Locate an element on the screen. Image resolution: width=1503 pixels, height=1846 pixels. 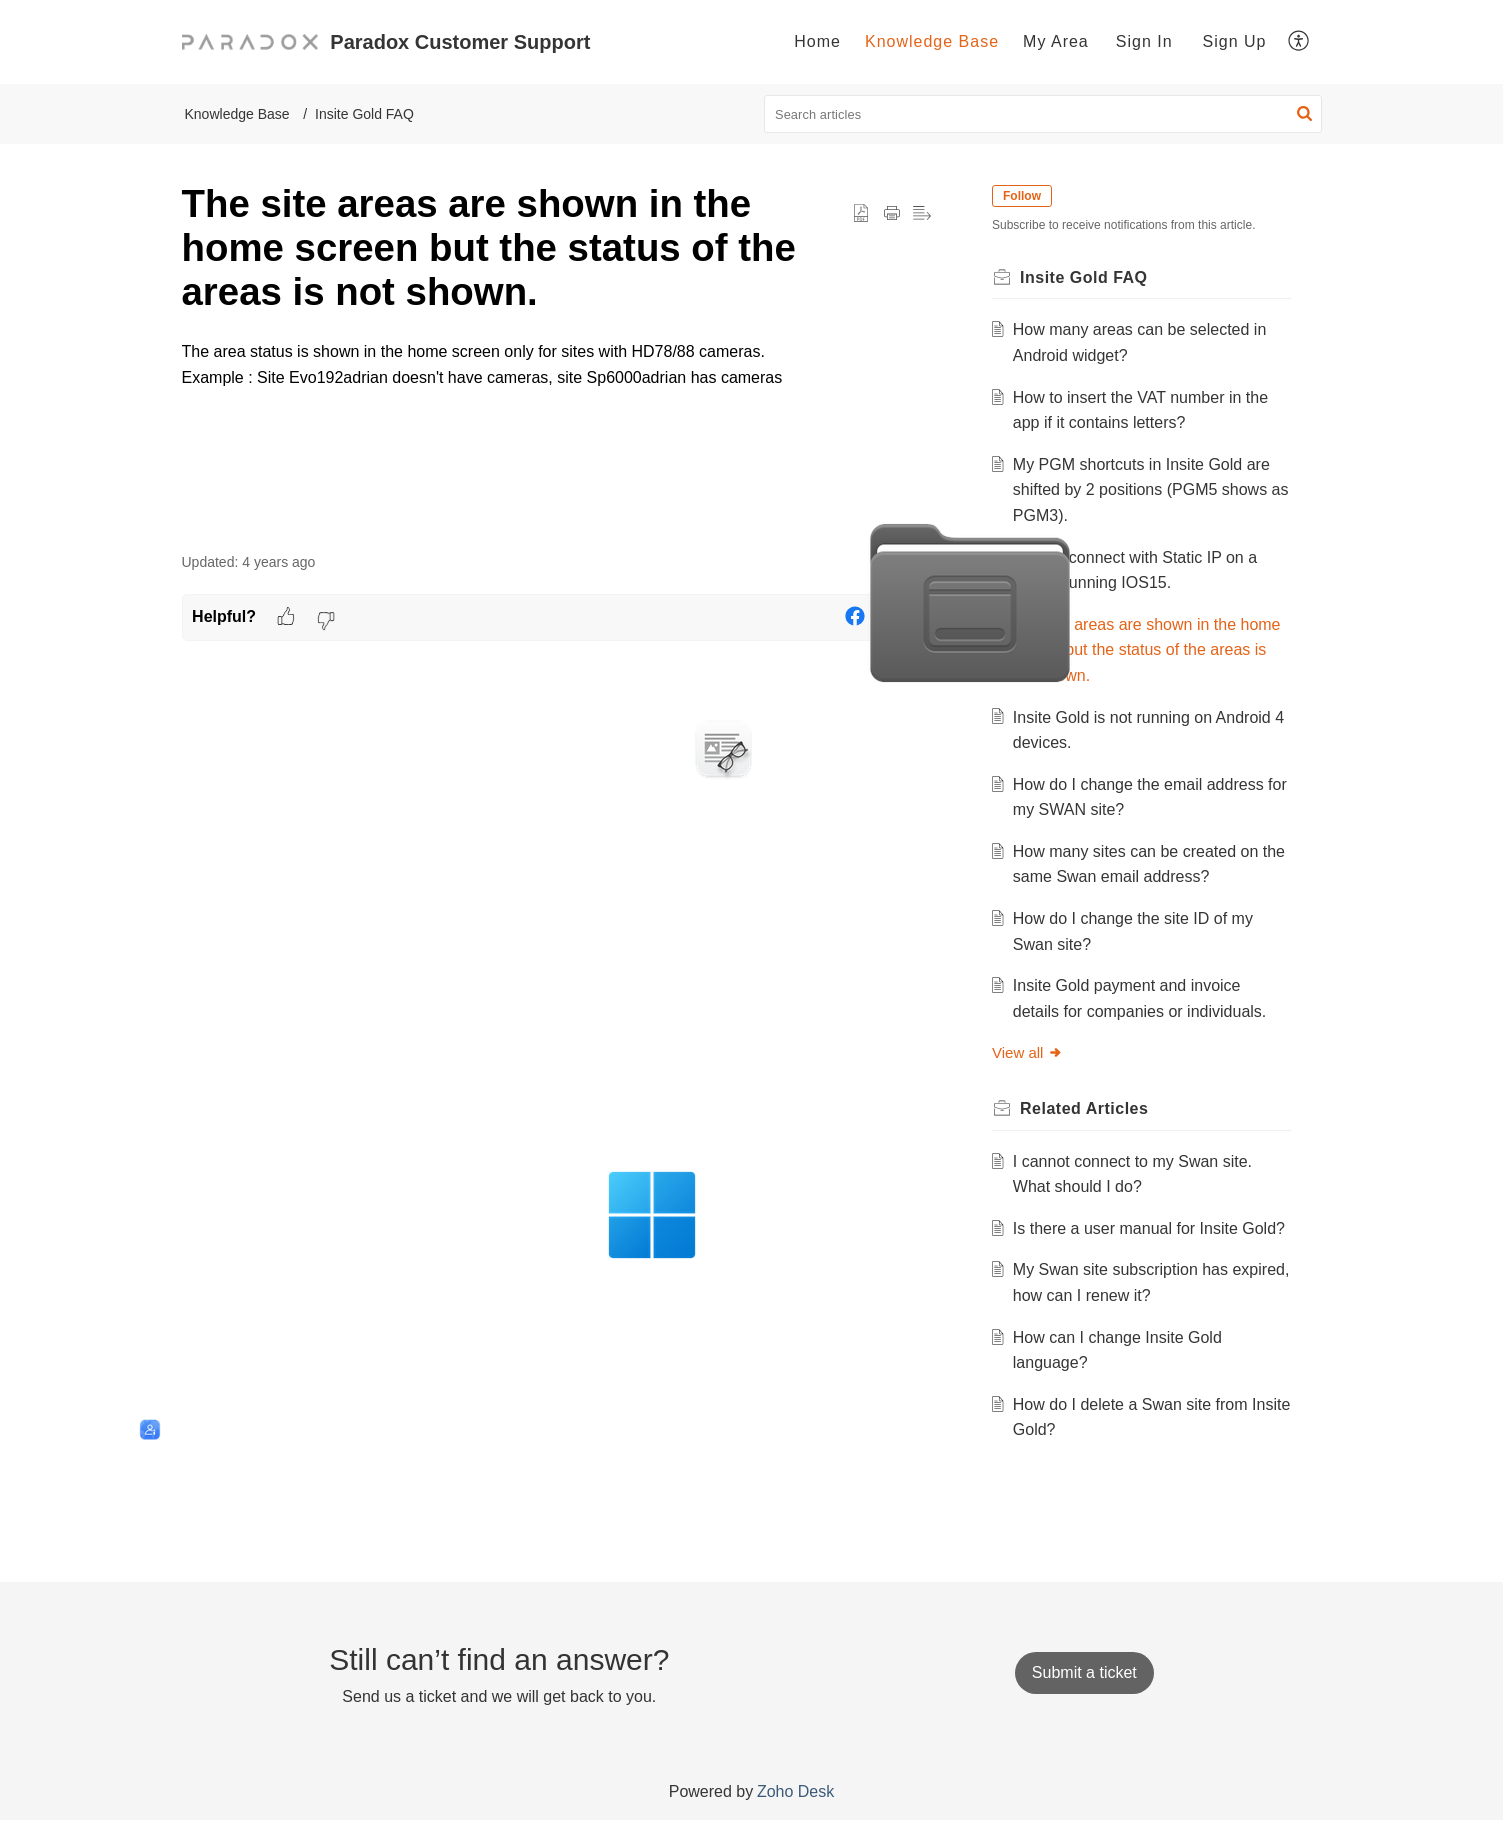
open the Windows start menu is located at coordinates (652, 1215).